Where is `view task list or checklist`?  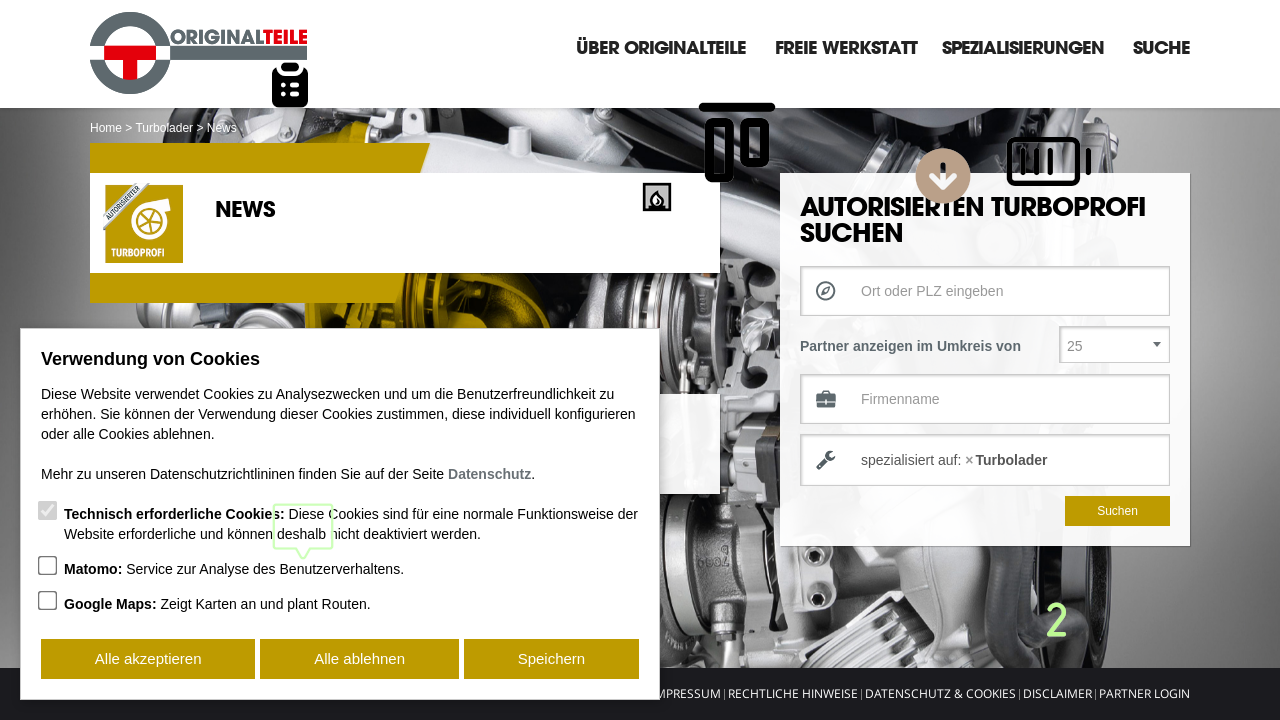 view task list or checklist is located at coordinates (290, 85).